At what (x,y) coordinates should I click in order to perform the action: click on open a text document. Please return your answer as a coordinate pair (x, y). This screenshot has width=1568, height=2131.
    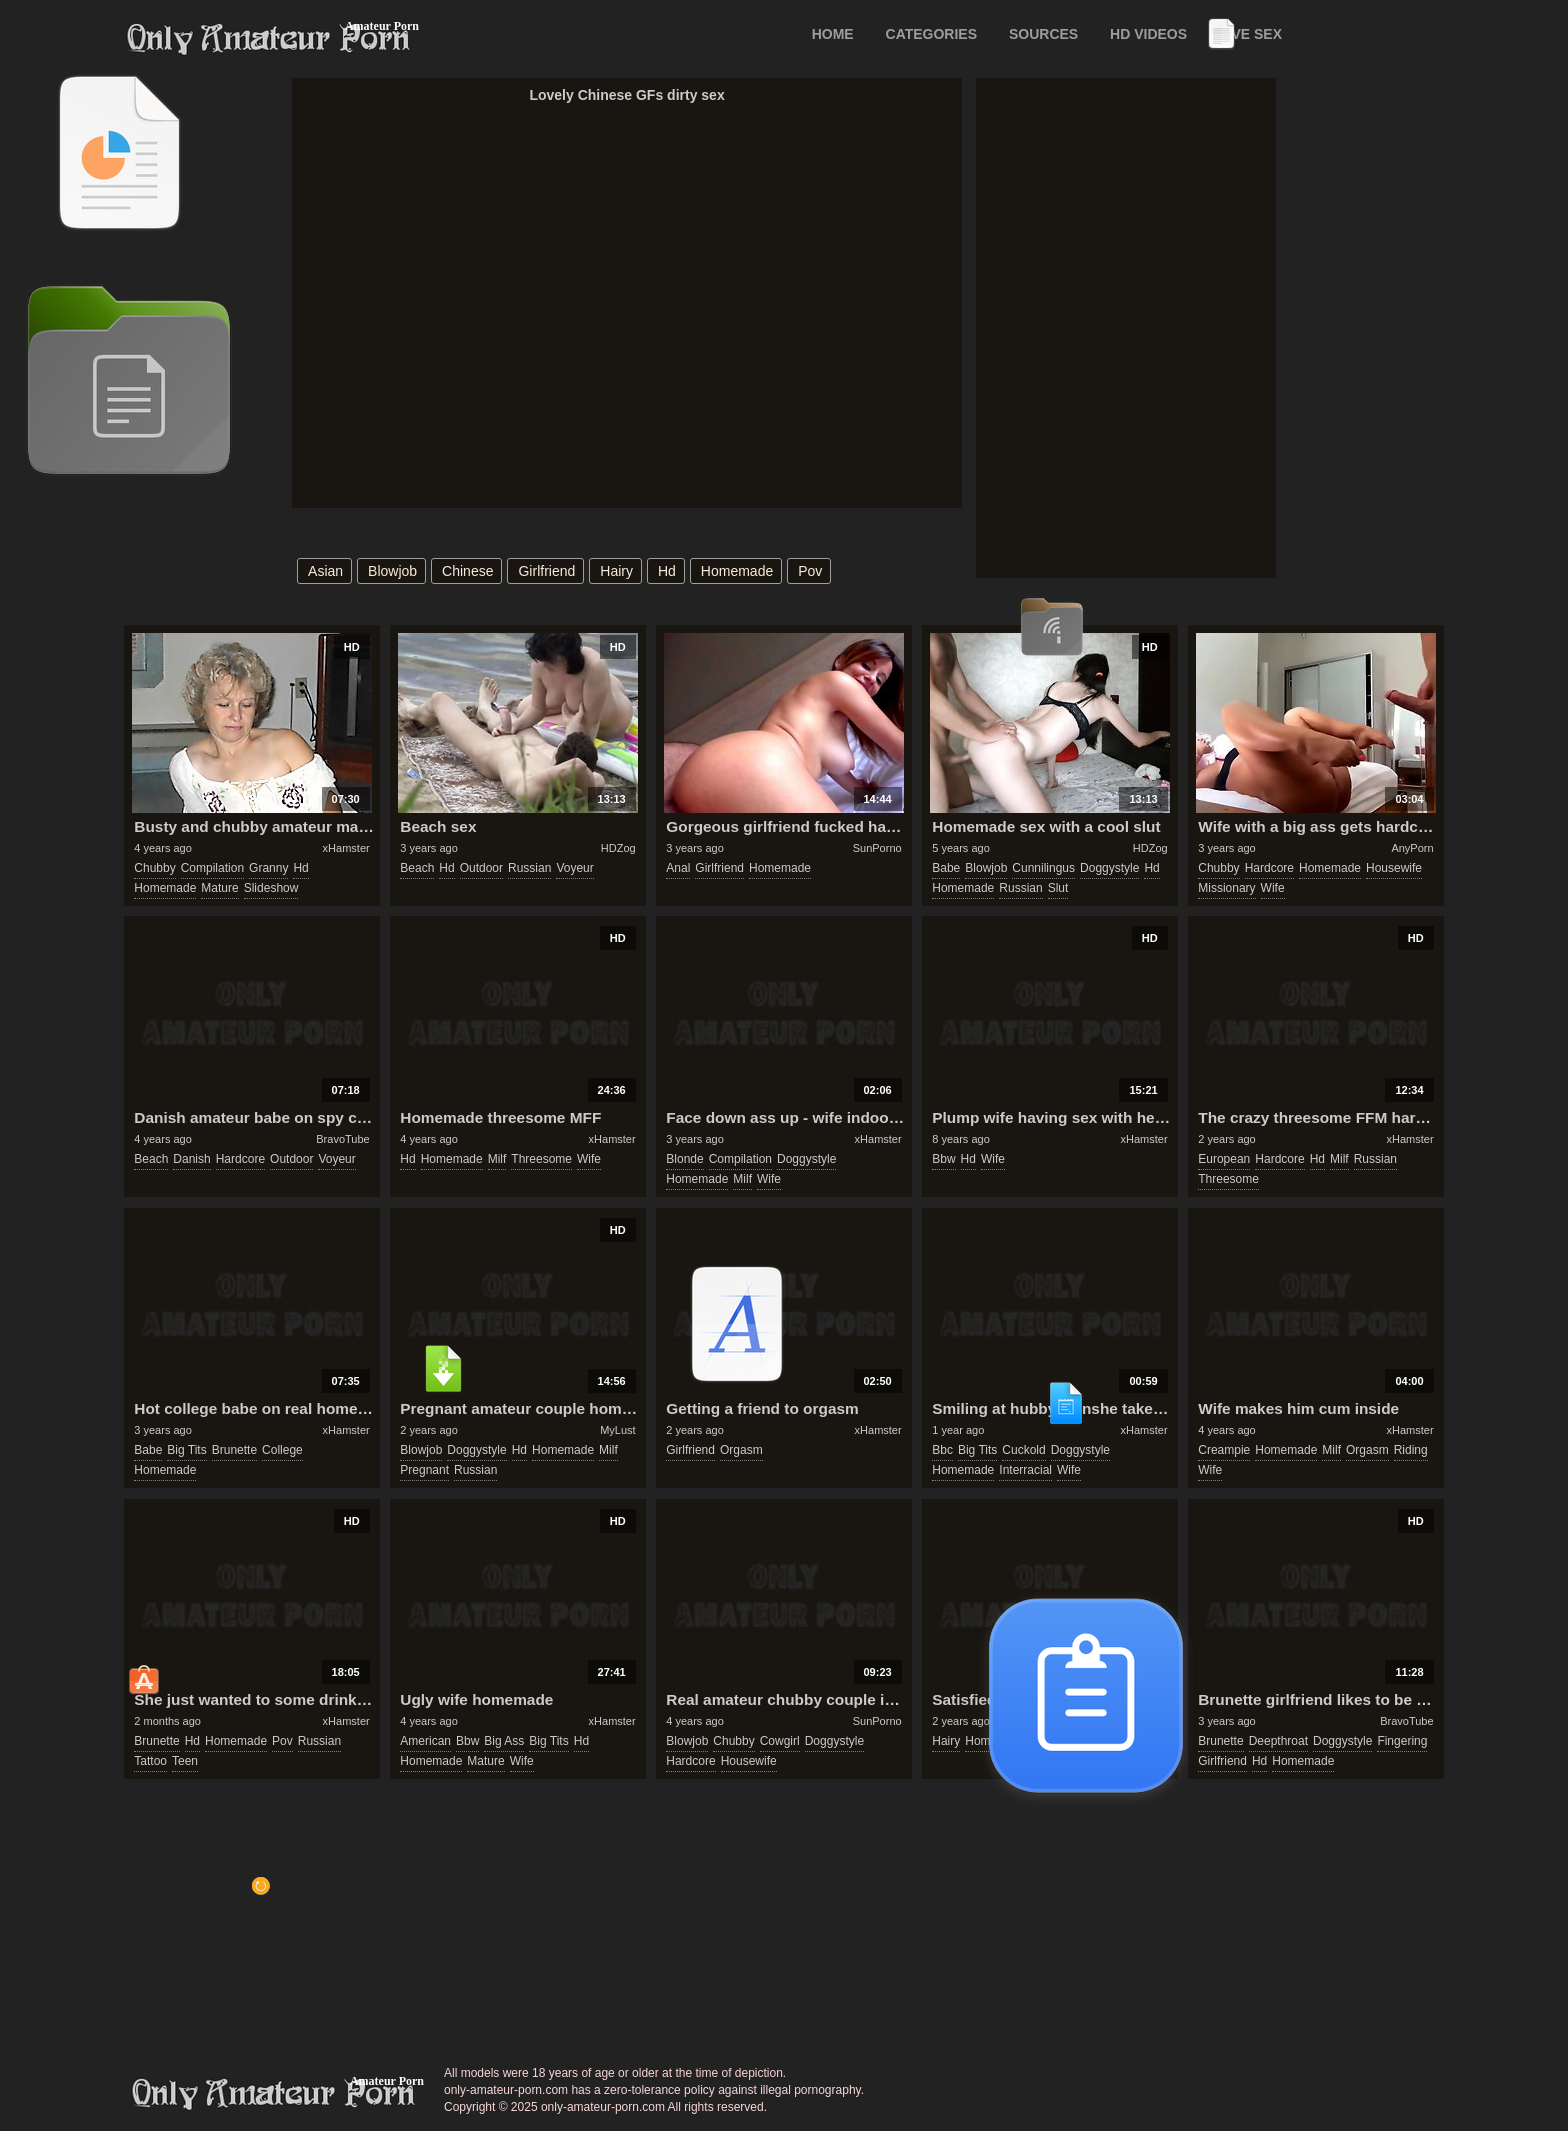
    Looking at the image, I should click on (1221, 33).